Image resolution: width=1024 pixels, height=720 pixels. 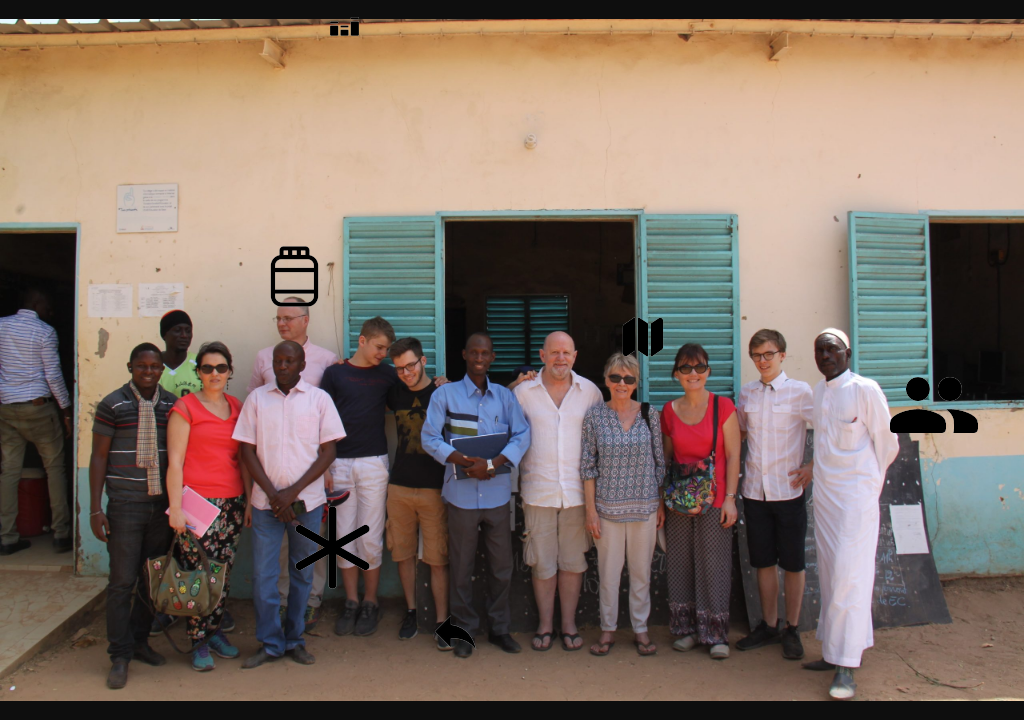 I want to click on indicates a required field in a form, so click(x=332, y=547).